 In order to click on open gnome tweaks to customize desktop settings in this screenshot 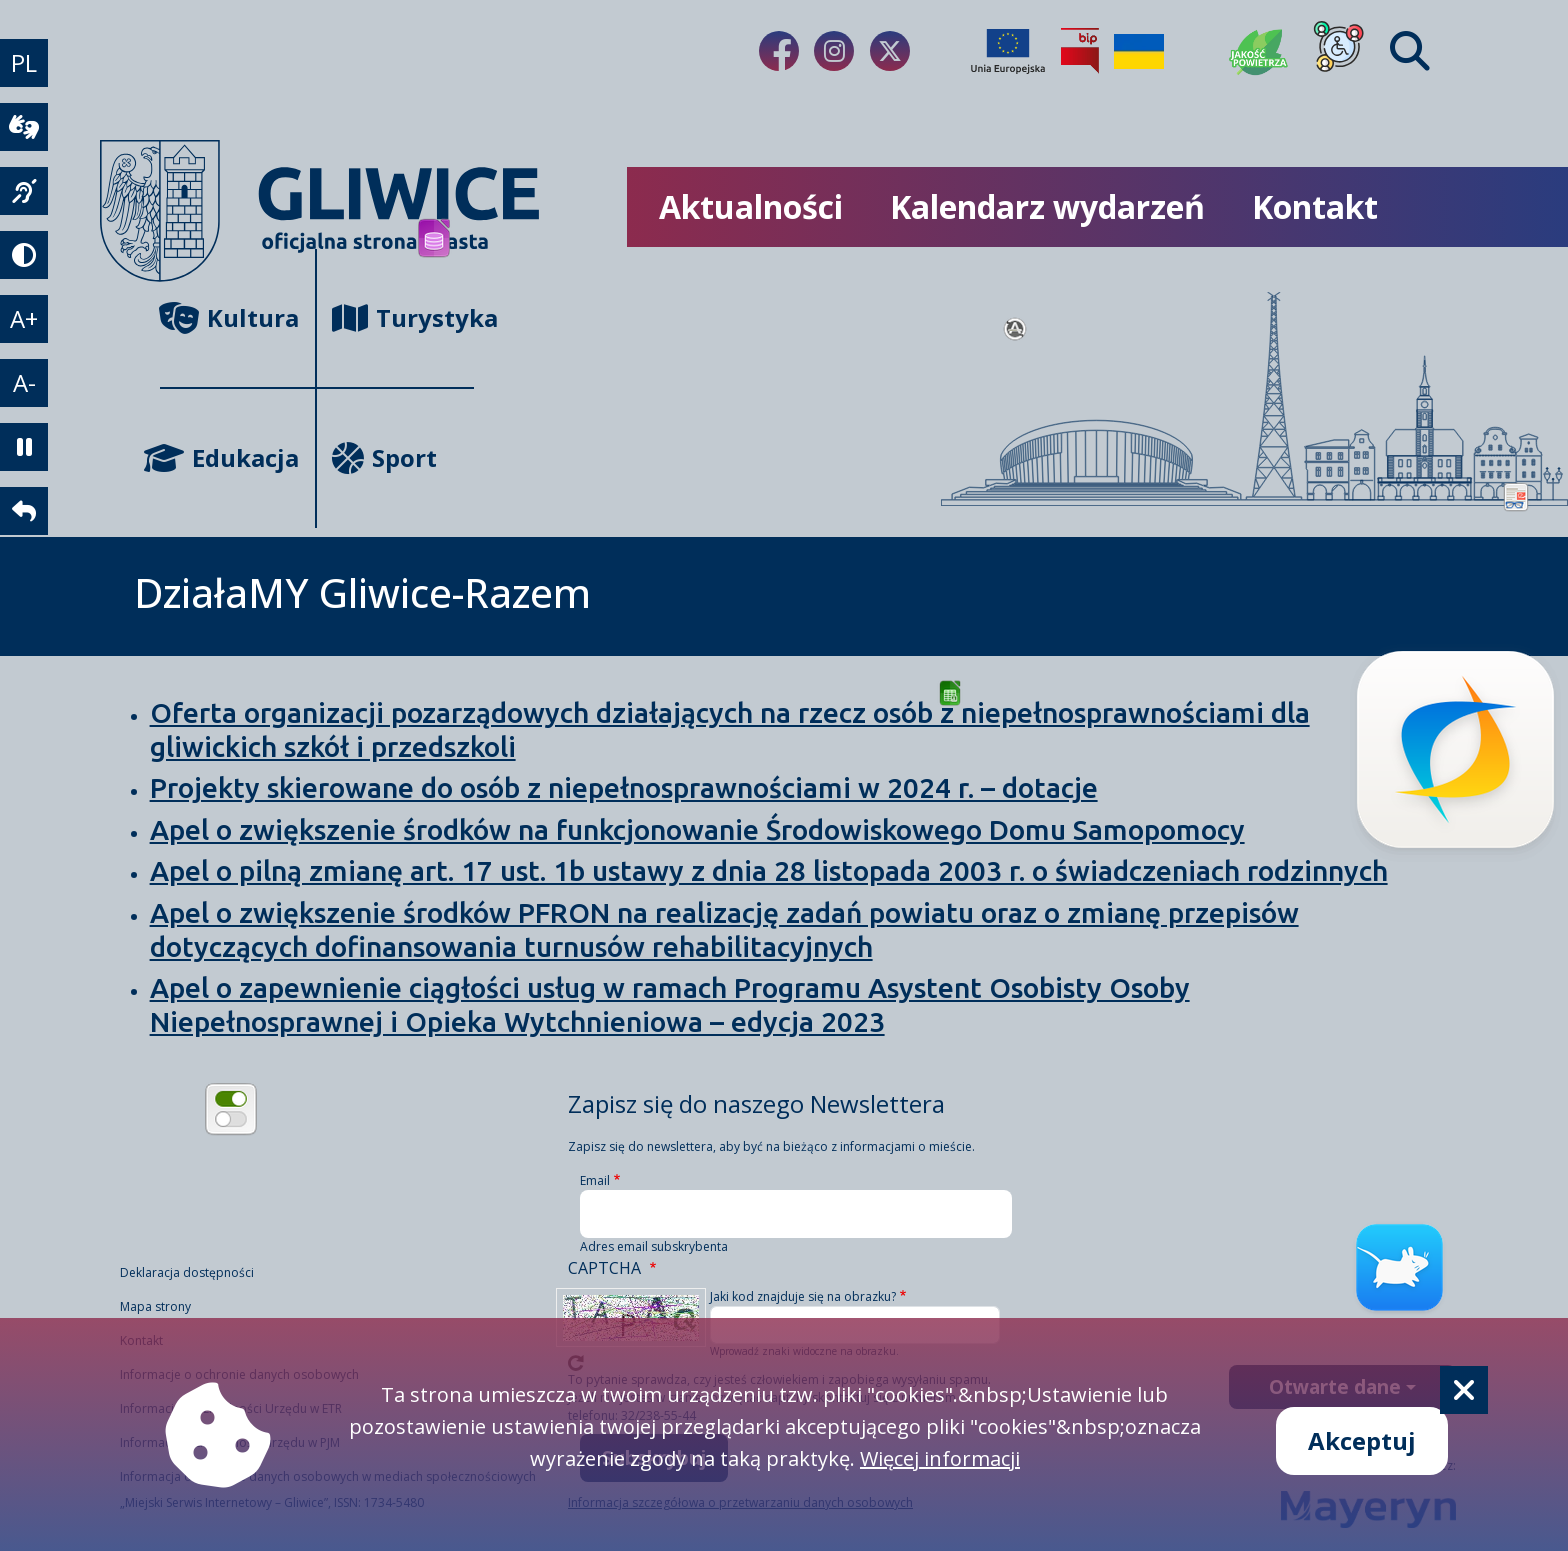, I will do `click(231, 1109)`.